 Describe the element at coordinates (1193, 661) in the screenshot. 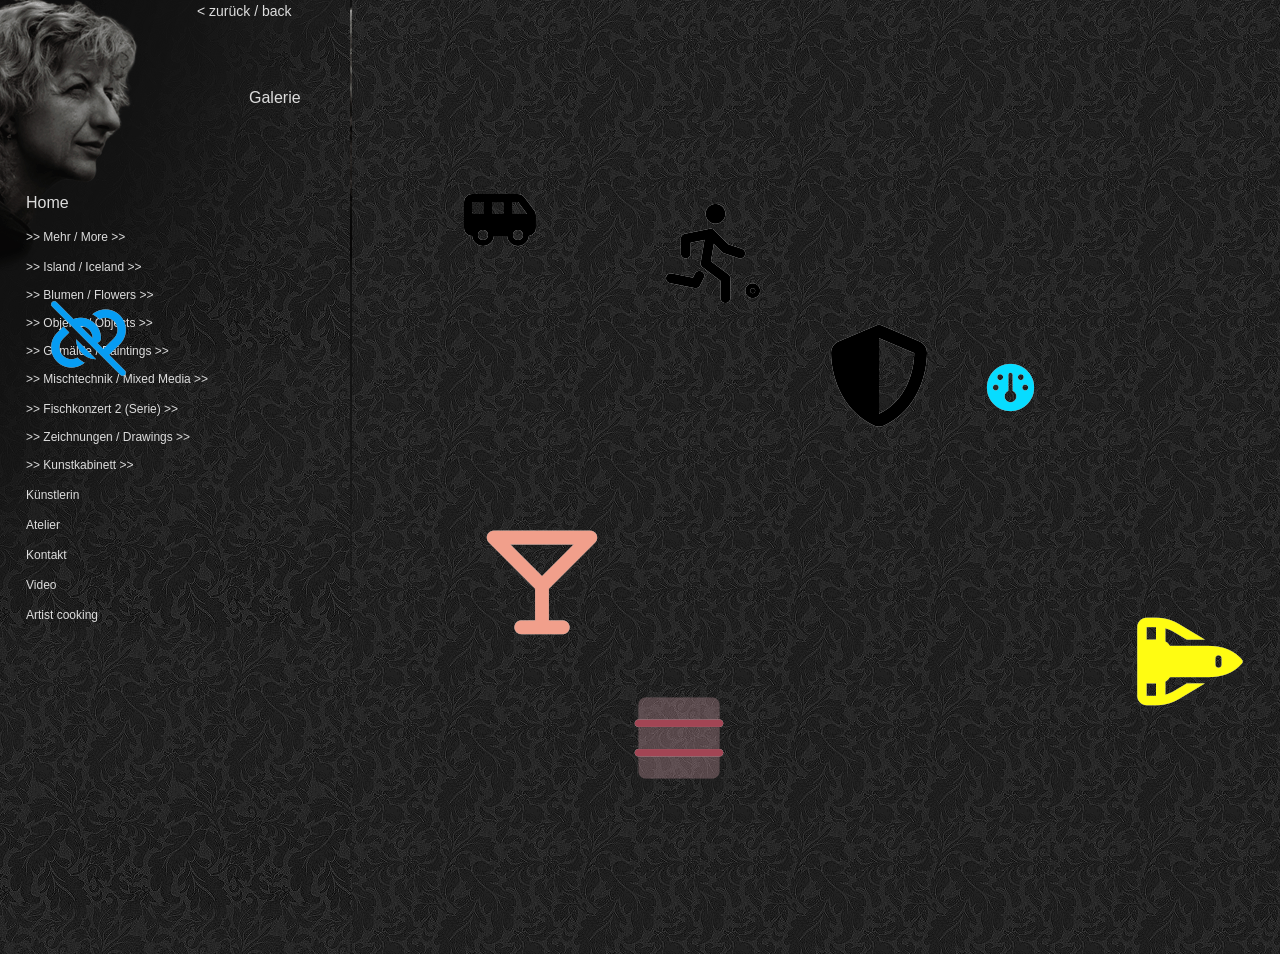

I see `launch or deploy an application` at that location.